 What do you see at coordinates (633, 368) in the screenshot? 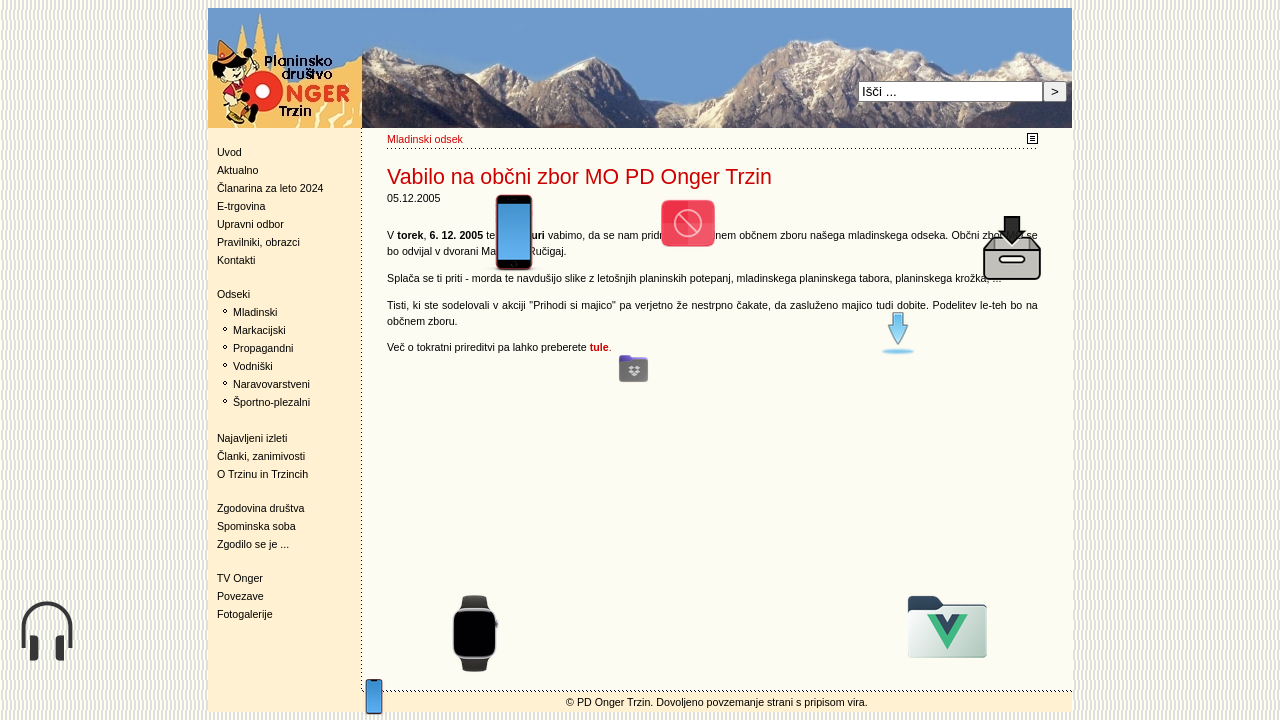
I see `open your Dropbox synced folder` at bounding box center [633, 368].